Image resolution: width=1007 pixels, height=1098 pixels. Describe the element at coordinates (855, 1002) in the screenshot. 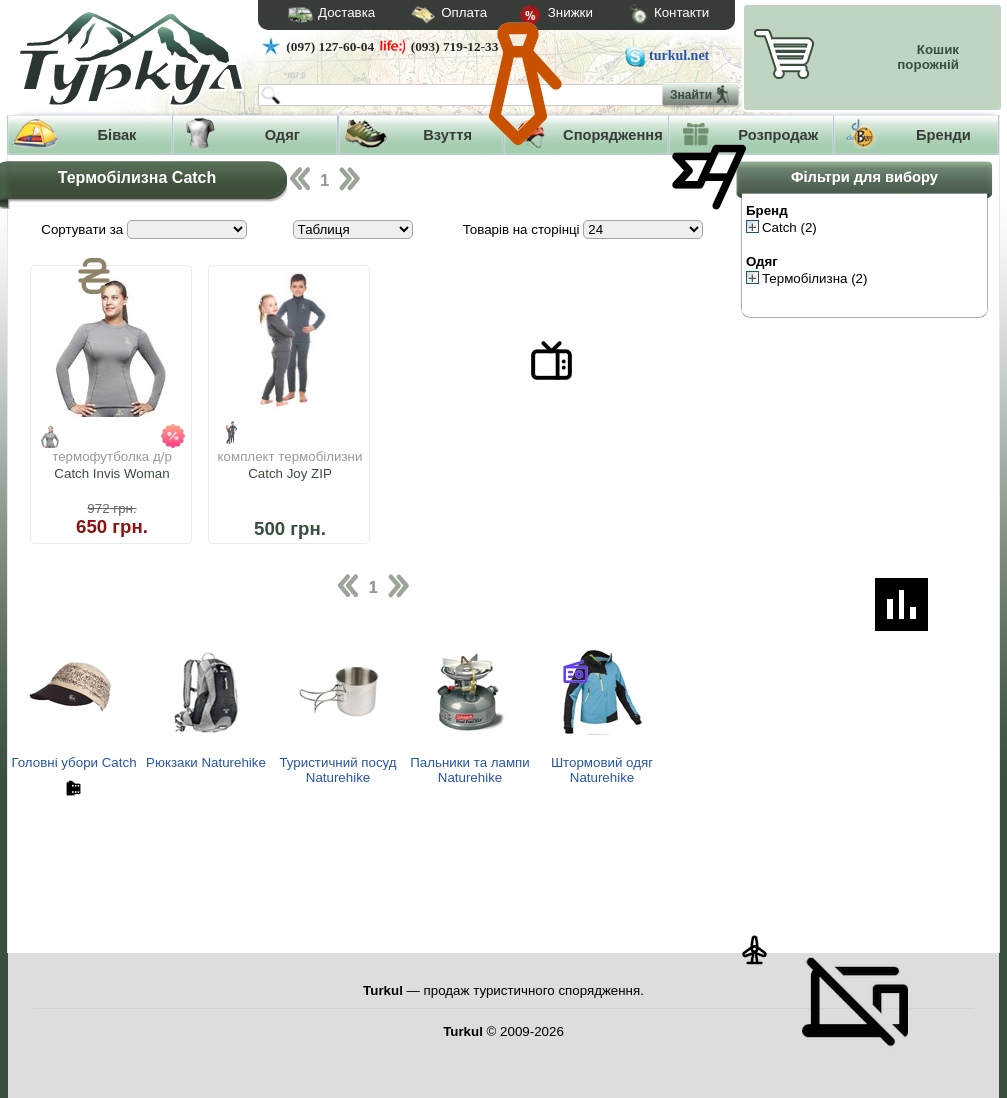

I see `device link disconnected or unavailable` at that location.